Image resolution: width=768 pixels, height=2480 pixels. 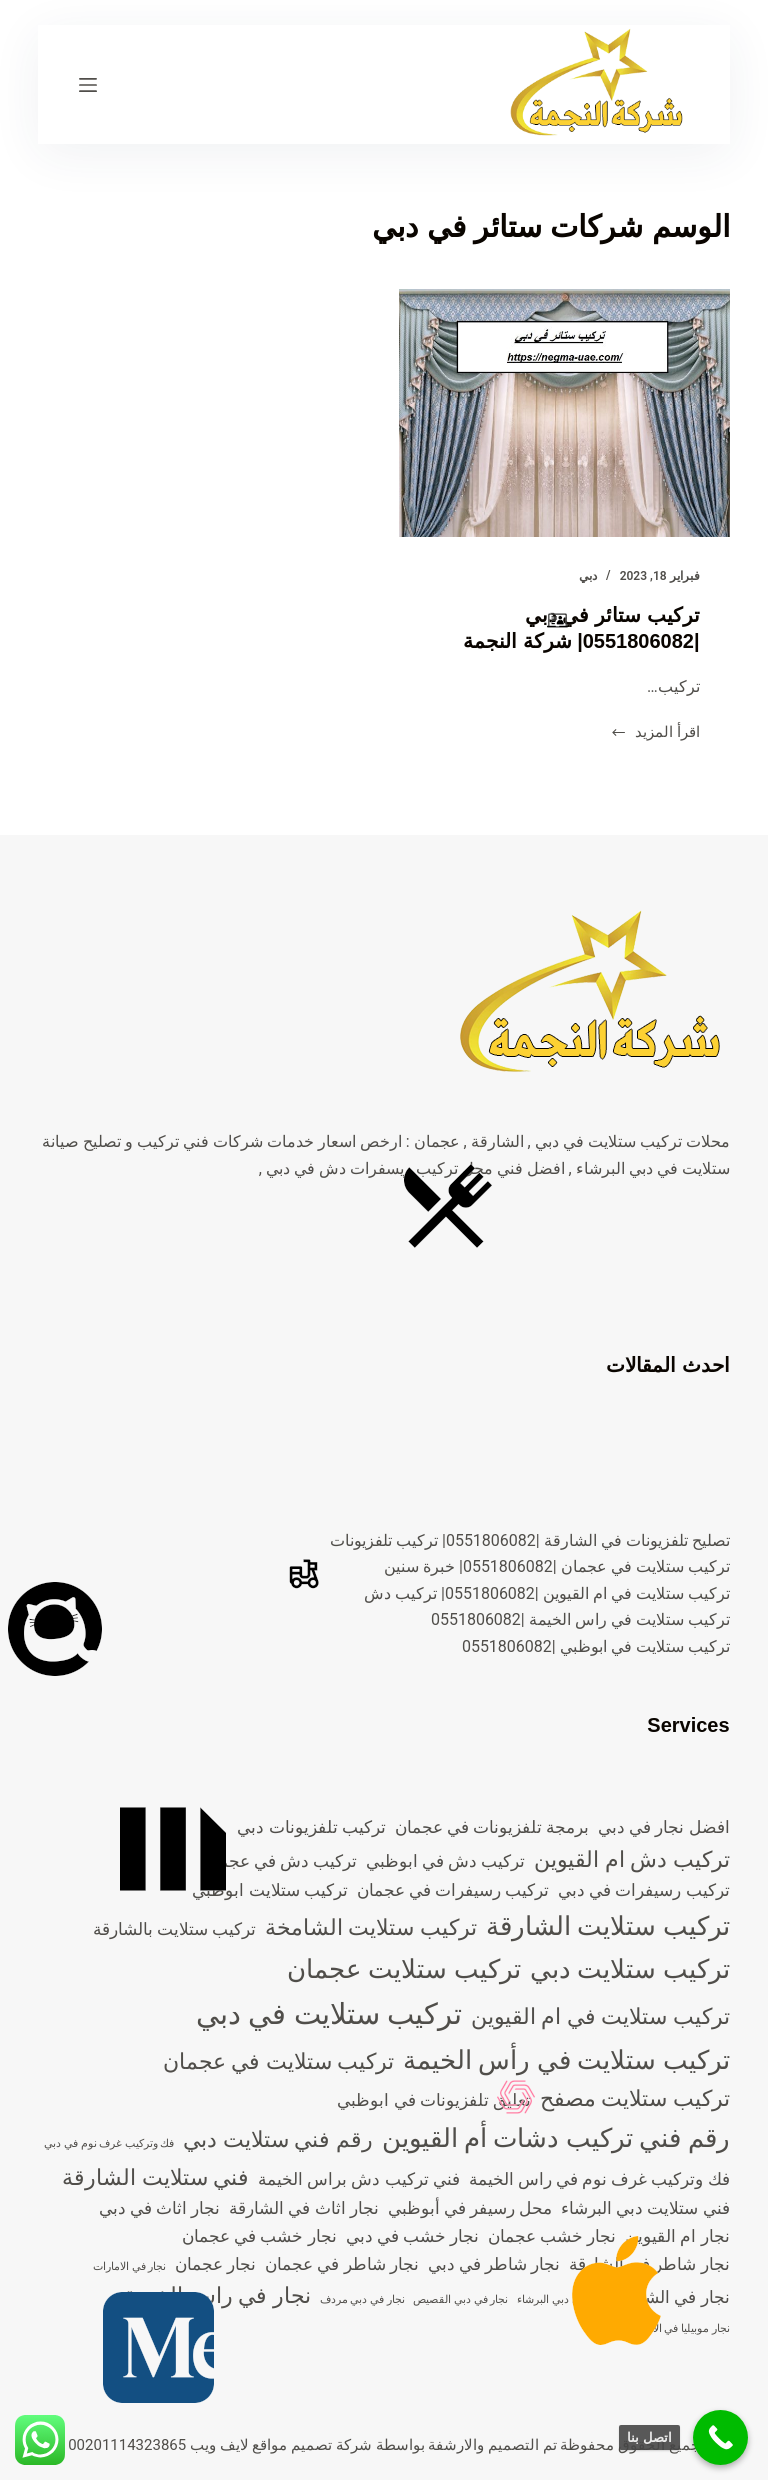 What do you see at coordinates (303, 1574) in the screenshot?
I see `select e-bike as transportation mode` at bounding box center [303, 1574].